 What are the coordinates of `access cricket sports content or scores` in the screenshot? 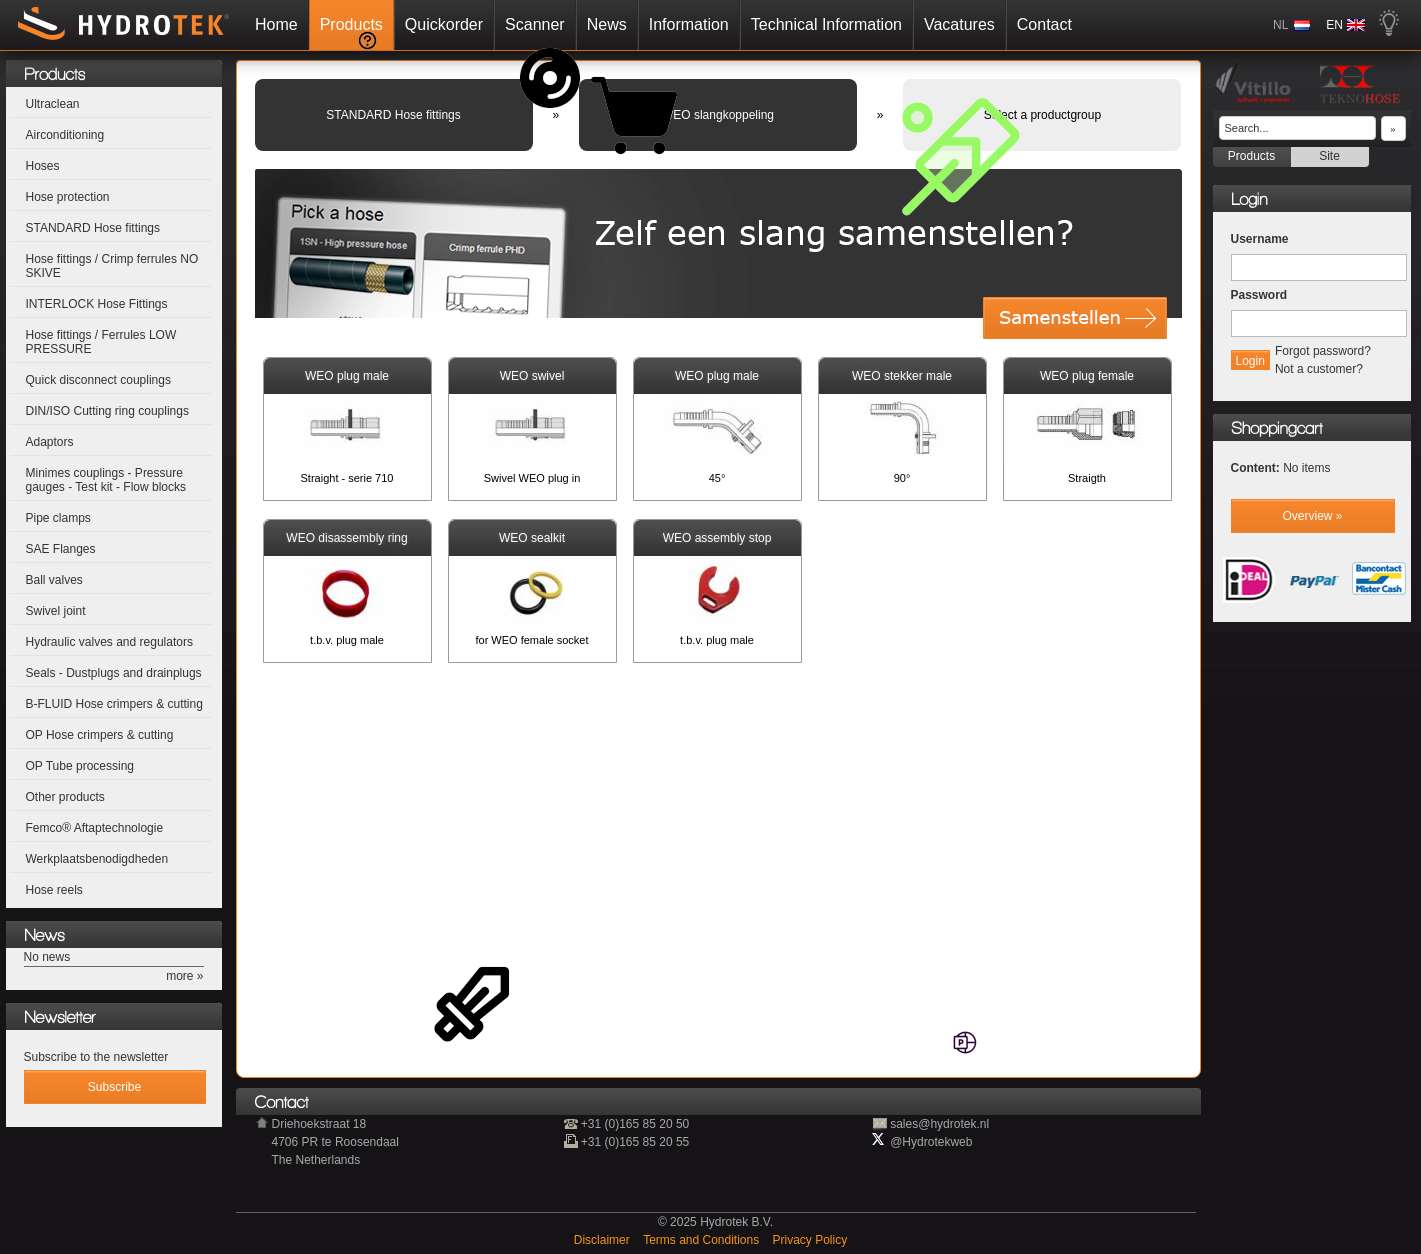 It's located at (954, 154).